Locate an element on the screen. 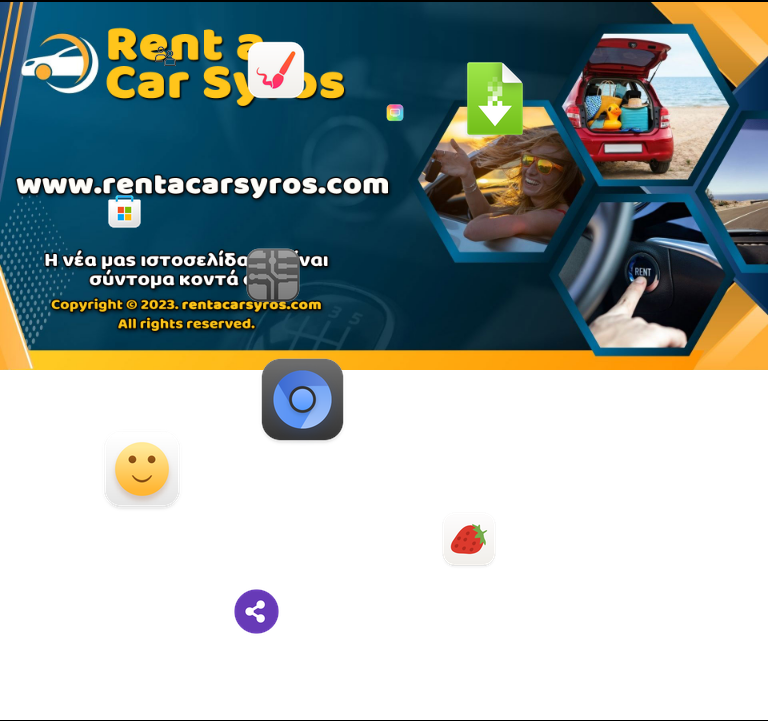 This screenshot has height=721, width=768. access user account settings is located at coordinates (165, 55).